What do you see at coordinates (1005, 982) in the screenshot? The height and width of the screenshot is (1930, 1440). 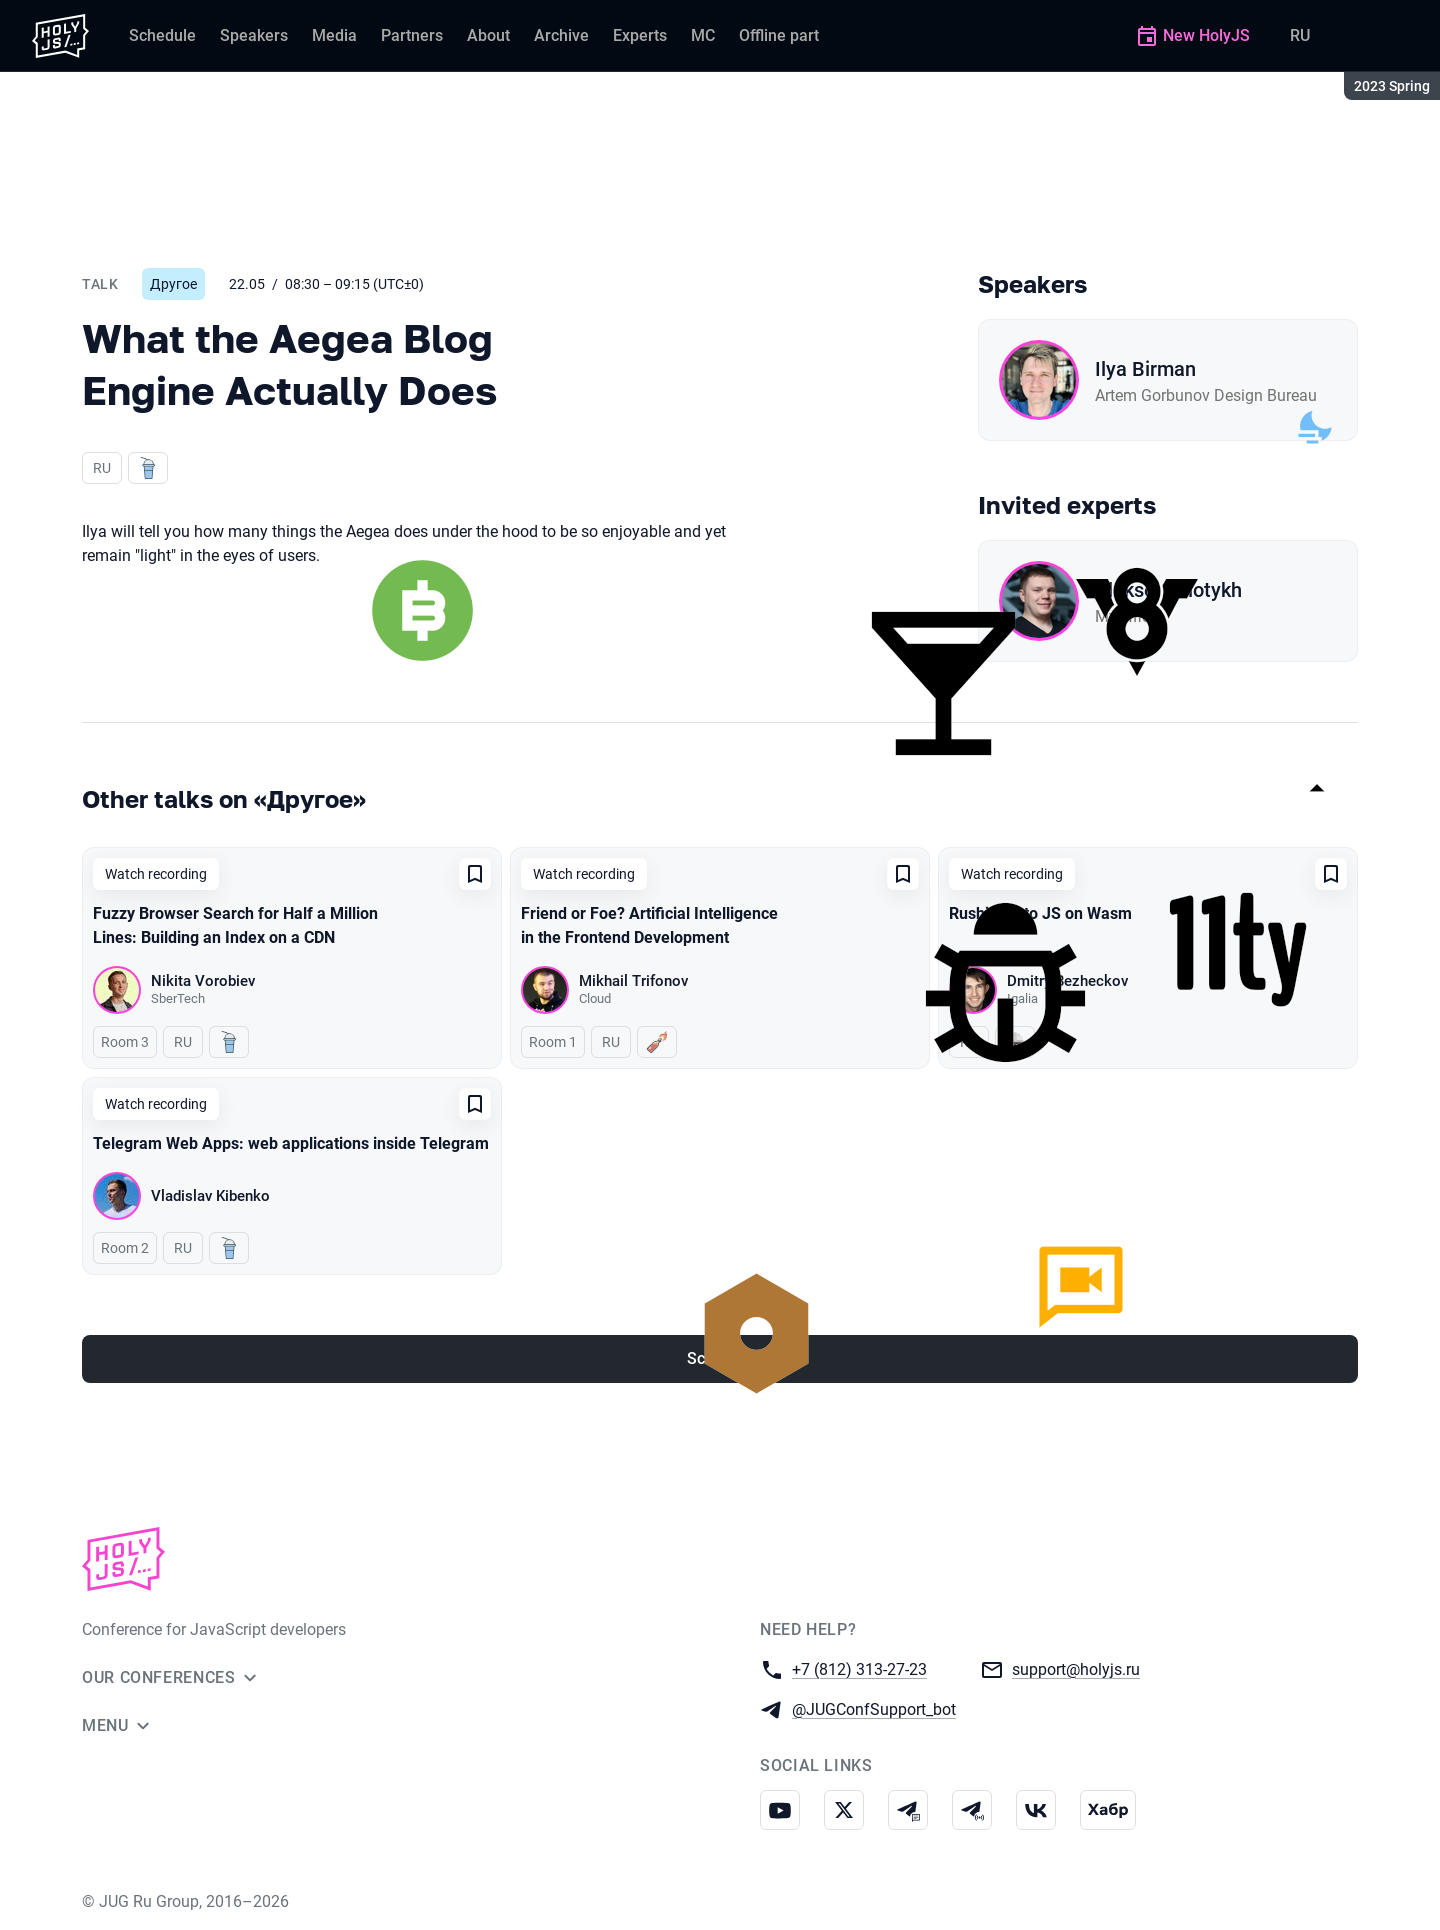 I see `report a bug or issue` at bounding box center [1005, 982].